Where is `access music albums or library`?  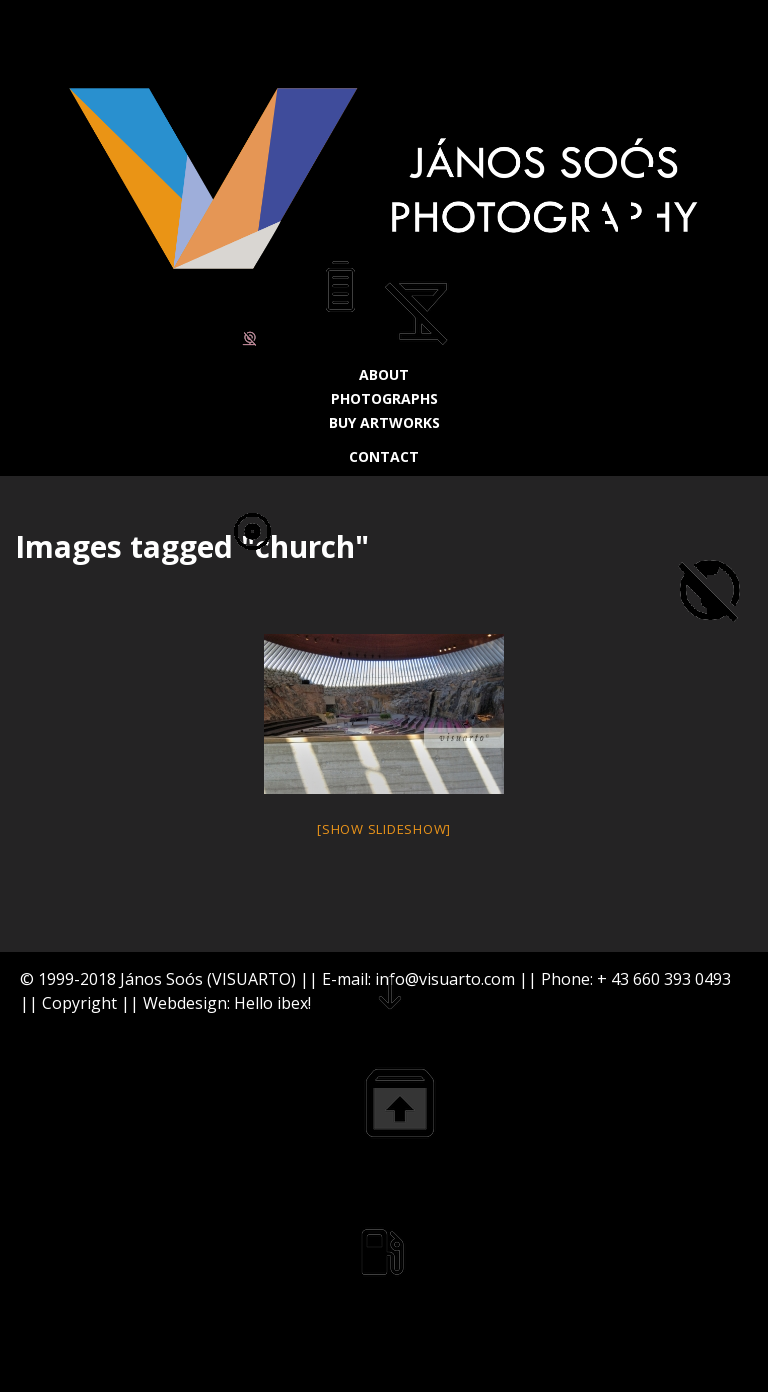 access music albums or library is located at coordinates (252, 531).